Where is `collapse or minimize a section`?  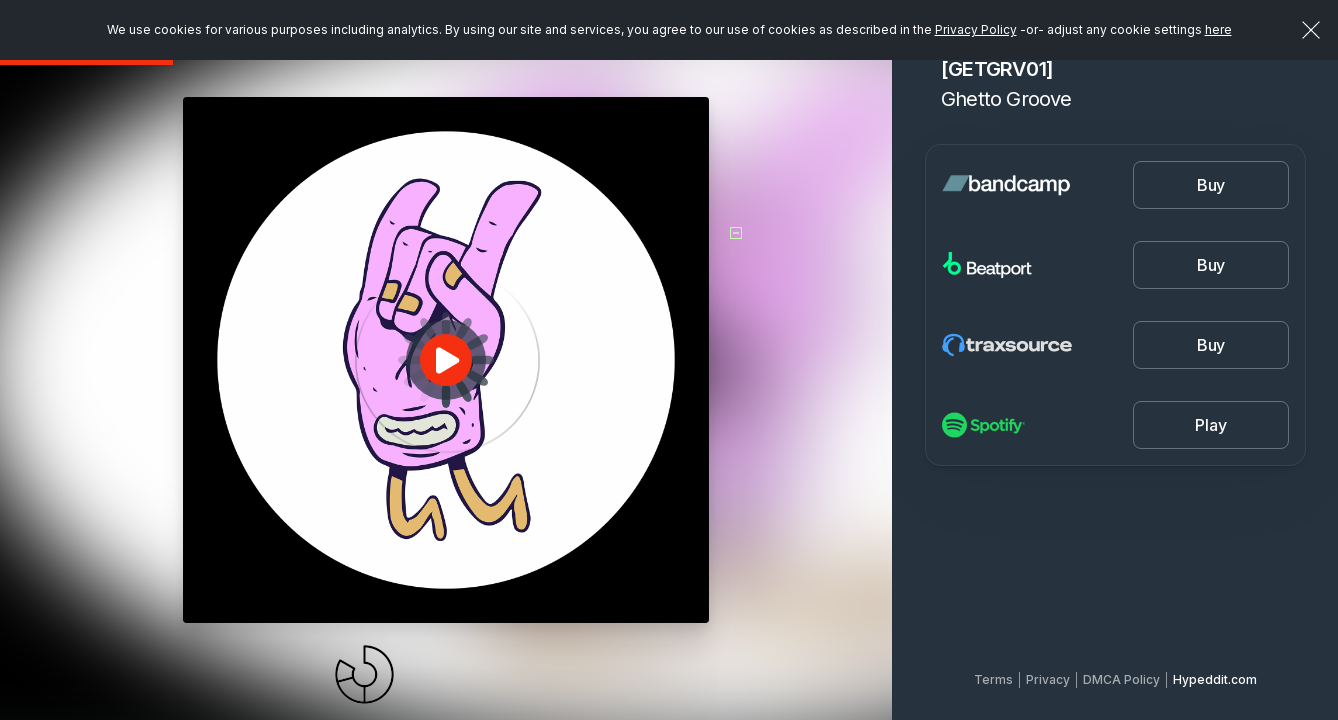 collapse or minimize a section is located at coordinates (736, 233).